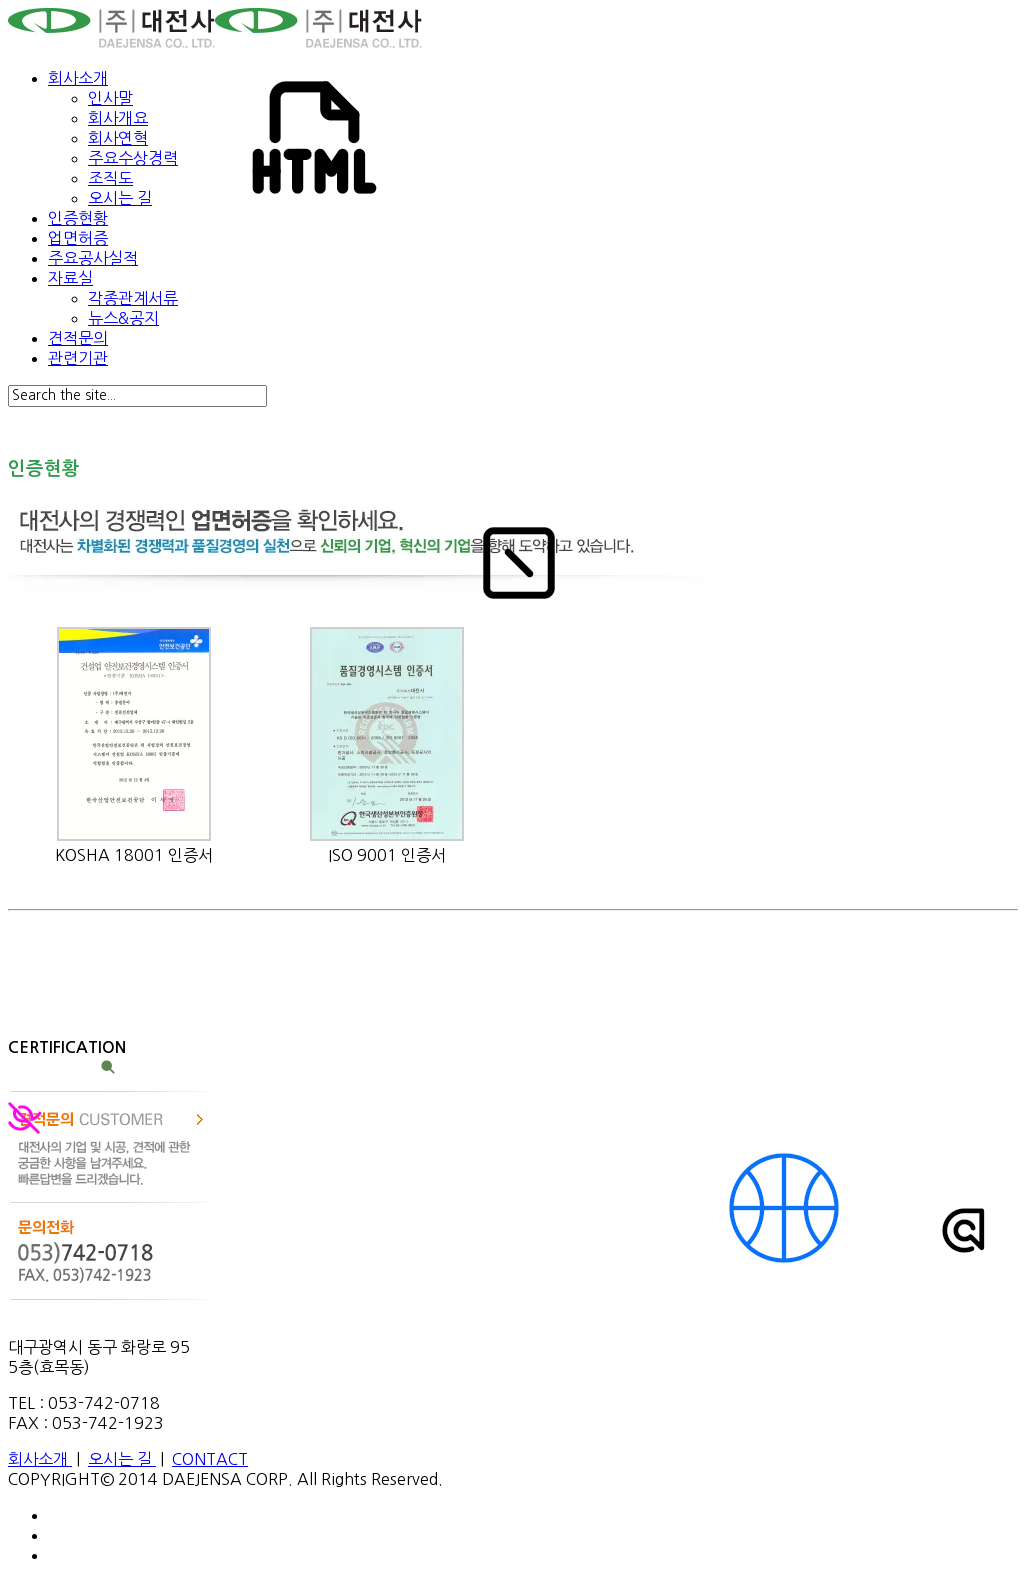 The height and width of the screenshot is (1581, 1026). Describe the element at coordinates (108, 1067) in the screenshot. I see `search or find content` at that location.